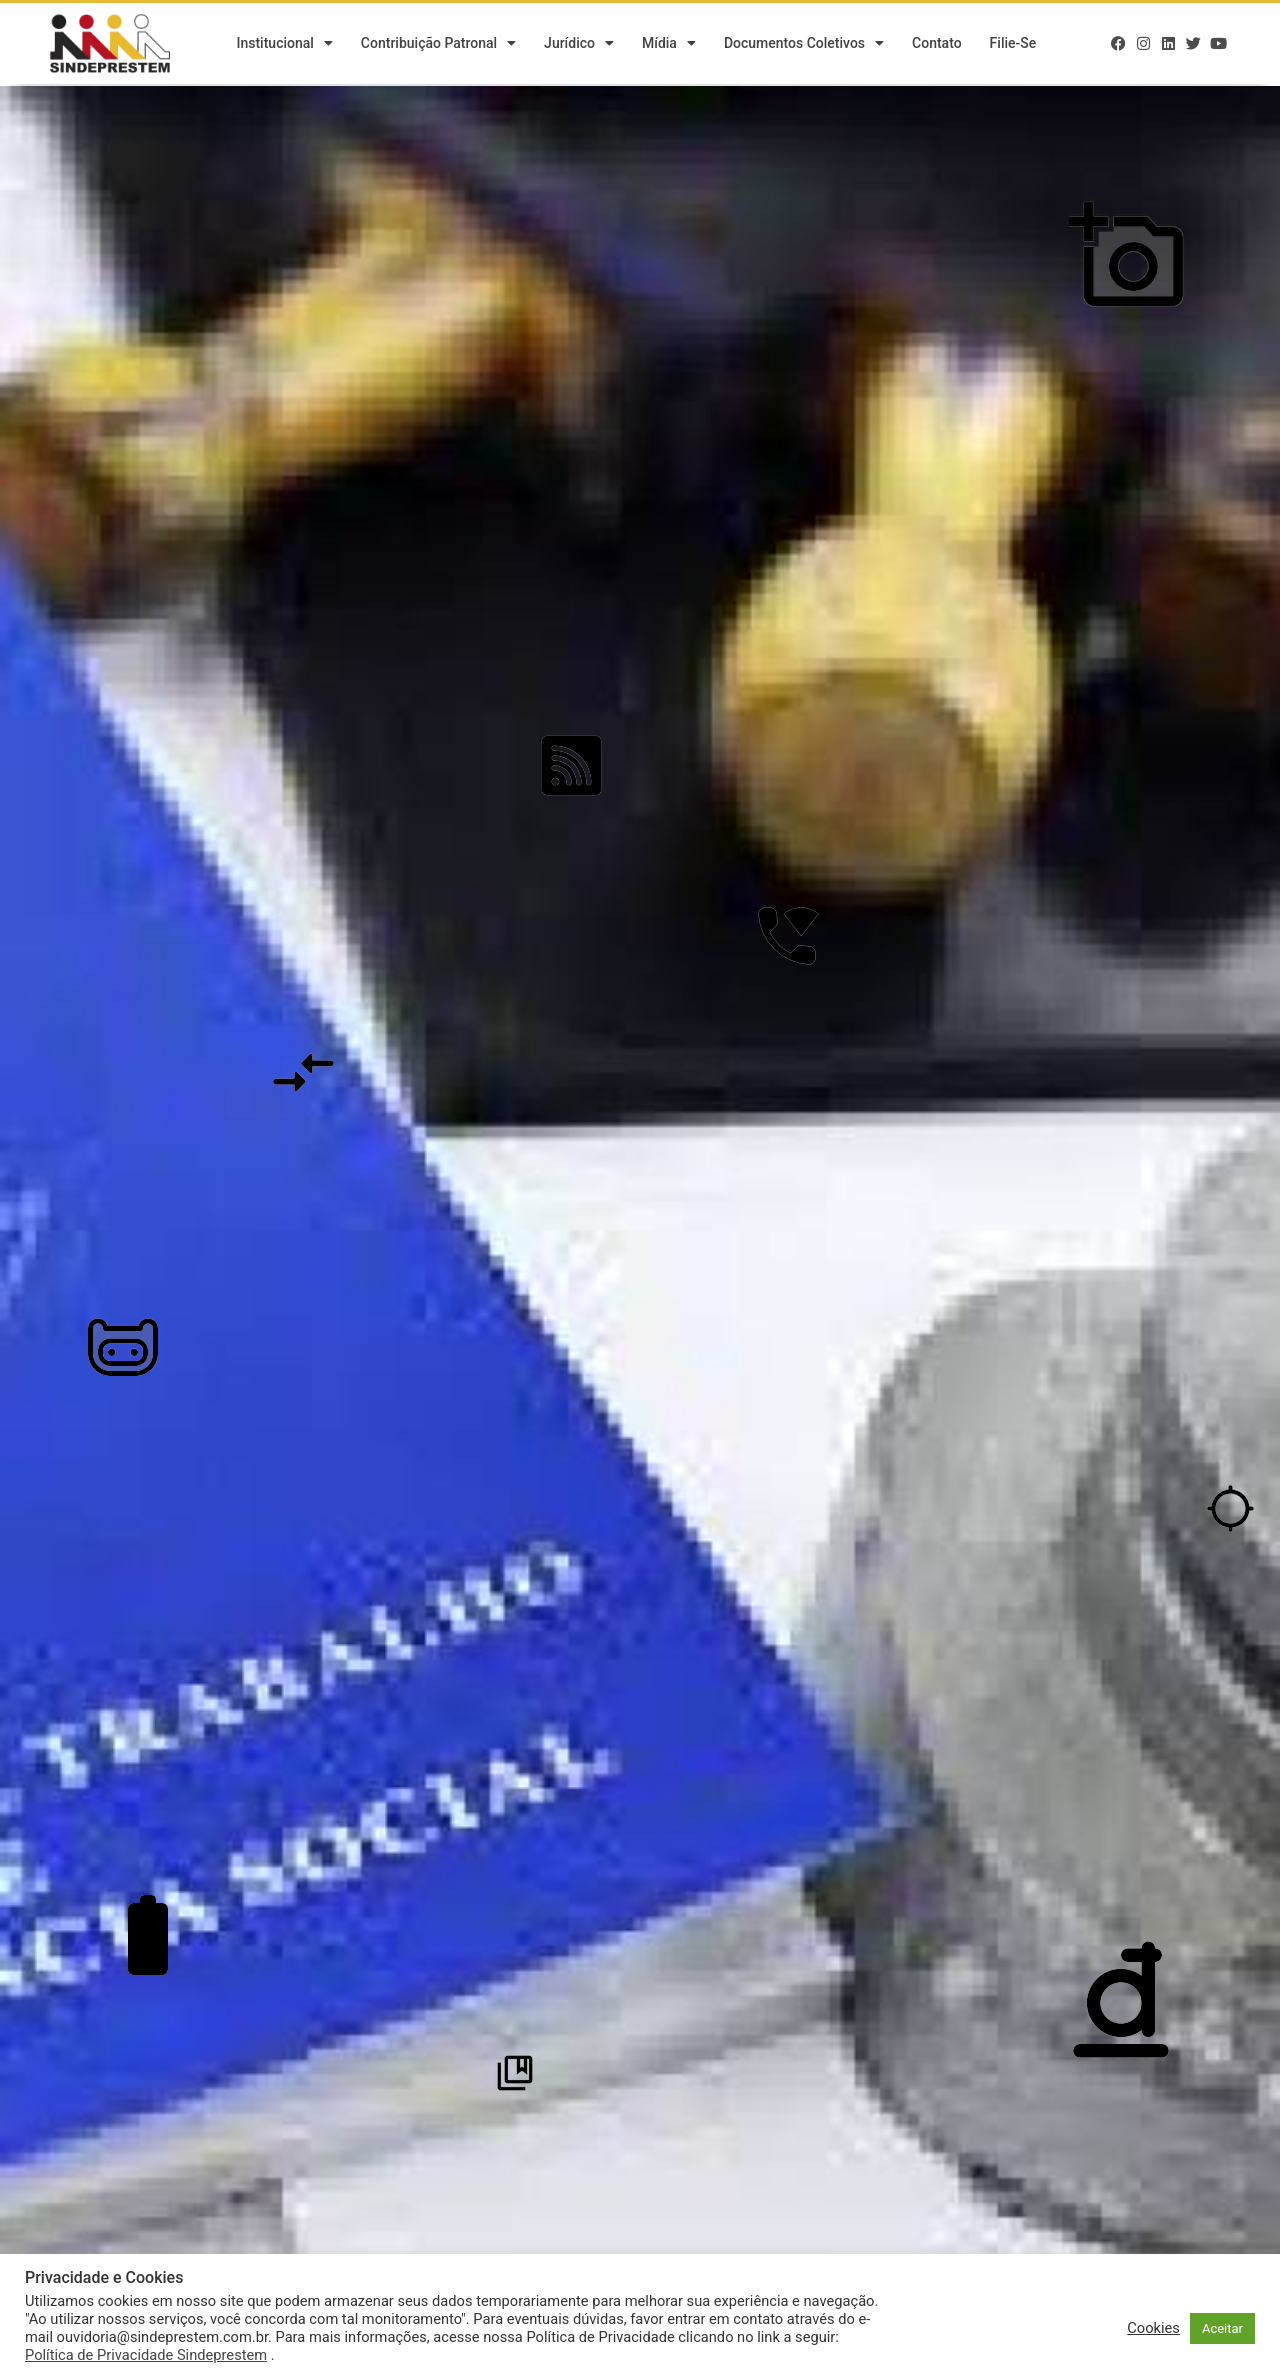 This screenshot has width=1280, height=2378. Describe the element at coordinates (1128, 256) in the screenshot. I see `add a new photo` at that location.